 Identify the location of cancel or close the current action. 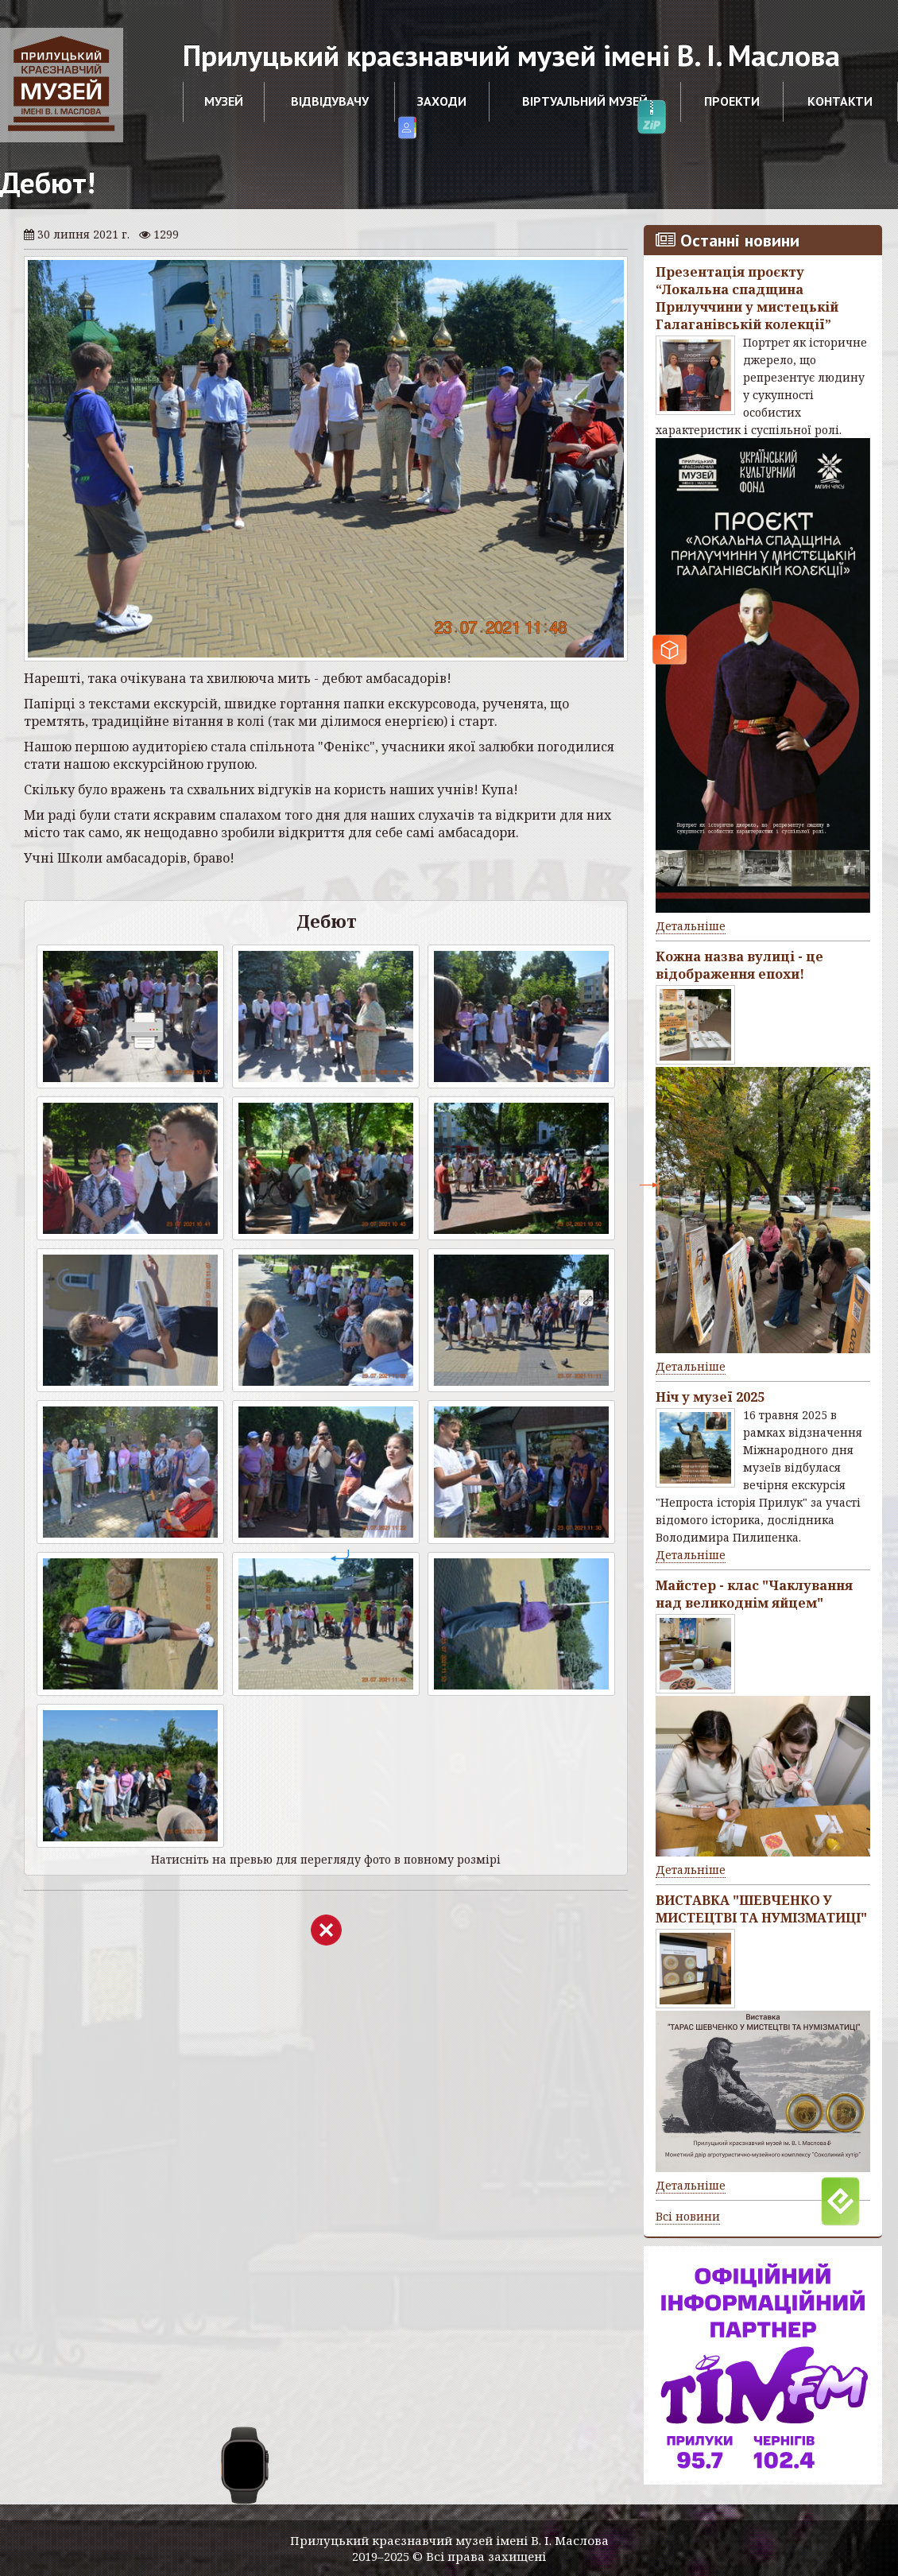
(326, 1930).